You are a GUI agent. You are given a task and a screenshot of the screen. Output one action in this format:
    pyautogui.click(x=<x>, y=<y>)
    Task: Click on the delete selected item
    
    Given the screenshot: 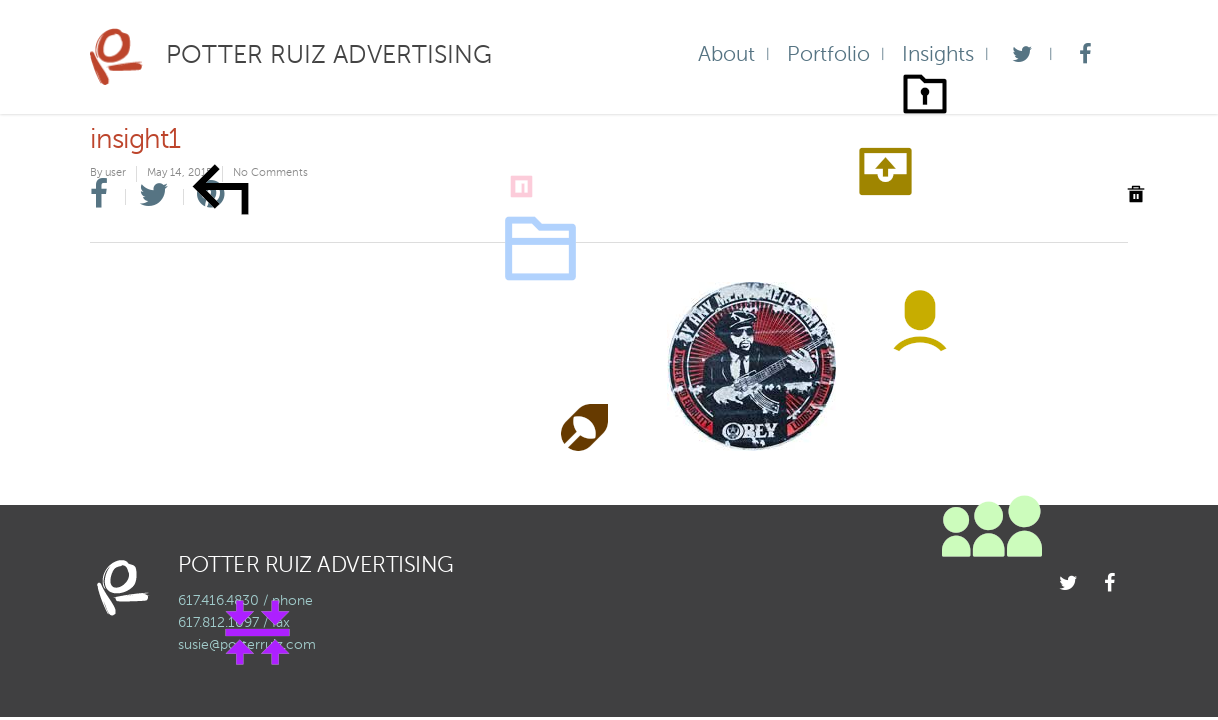 What is the action you would take?
    pyautogui.click(x=1136, y=194)
    